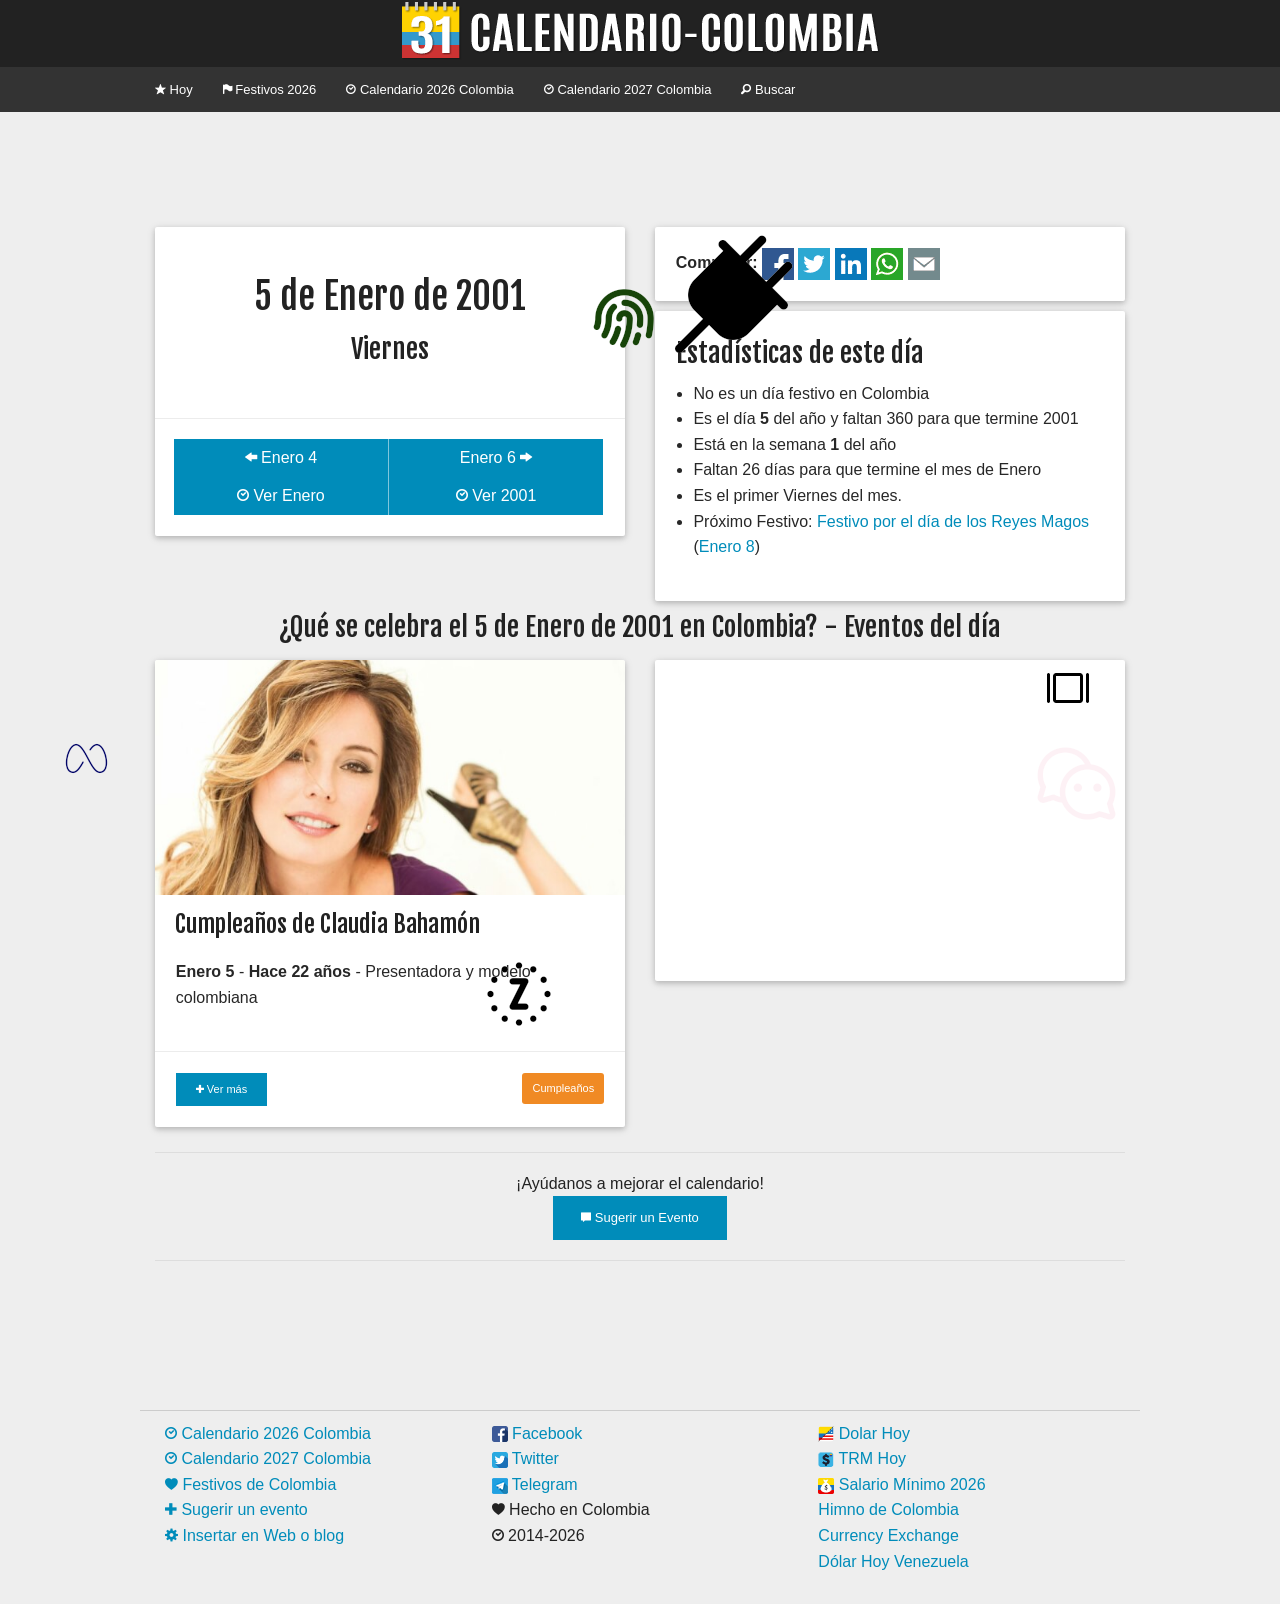 The width and height of the screenshot is (1280, 1604). Describe the element at coordinates (624, 318) in the screenshot. I see `authenticate with biometric fingerprint` at that location.